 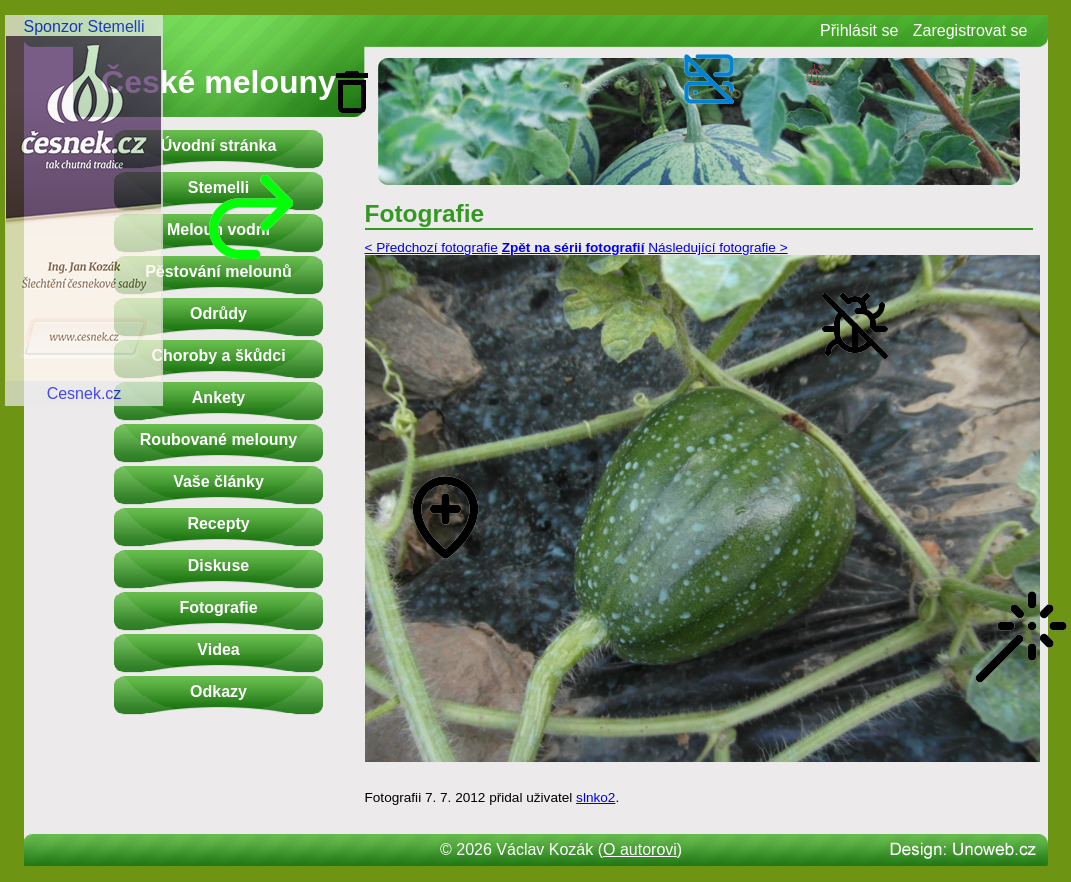 I want to click on server is offline or unavailable, so click(x=709, y=79).